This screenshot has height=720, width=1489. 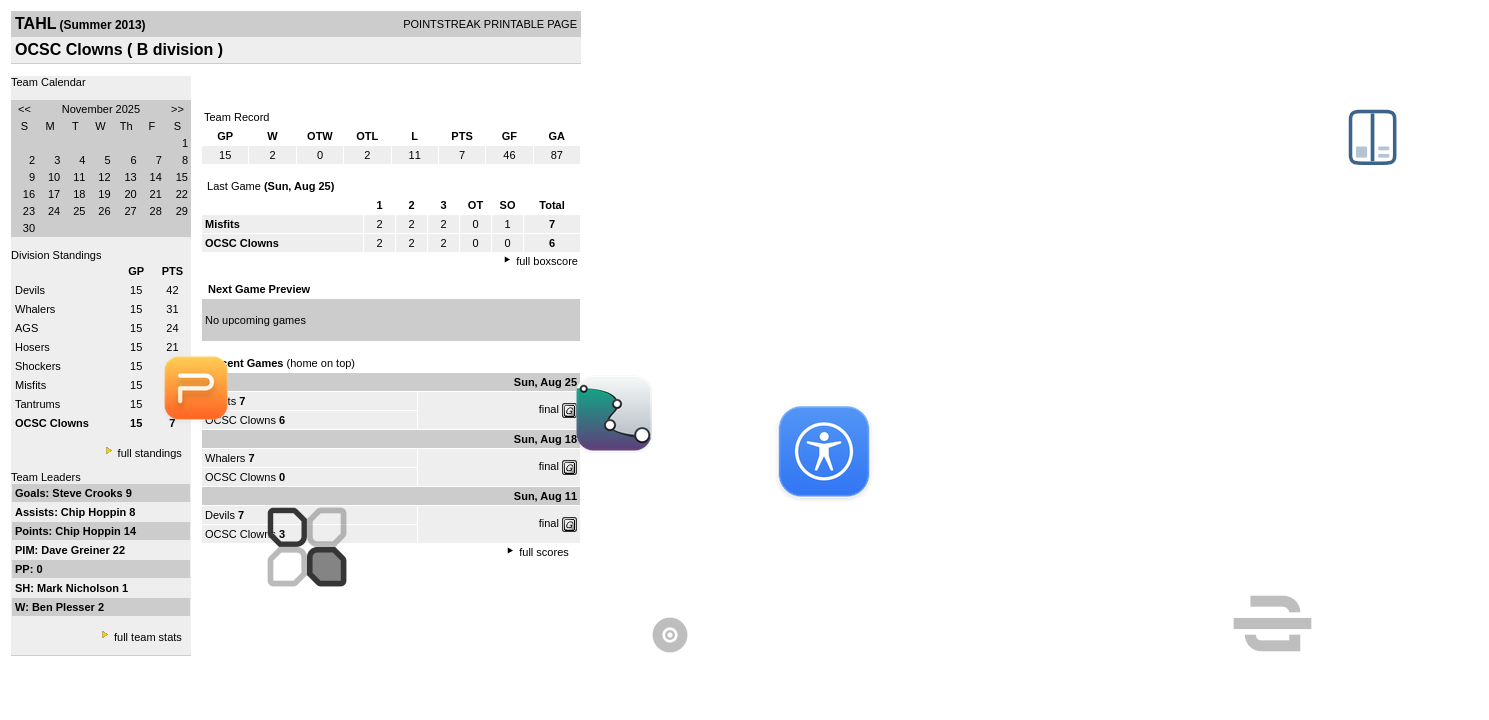 What do you see at coordinates (824, 453) in the screenshot?
I see `open accessibility settings` at bounding box center [824, 453].